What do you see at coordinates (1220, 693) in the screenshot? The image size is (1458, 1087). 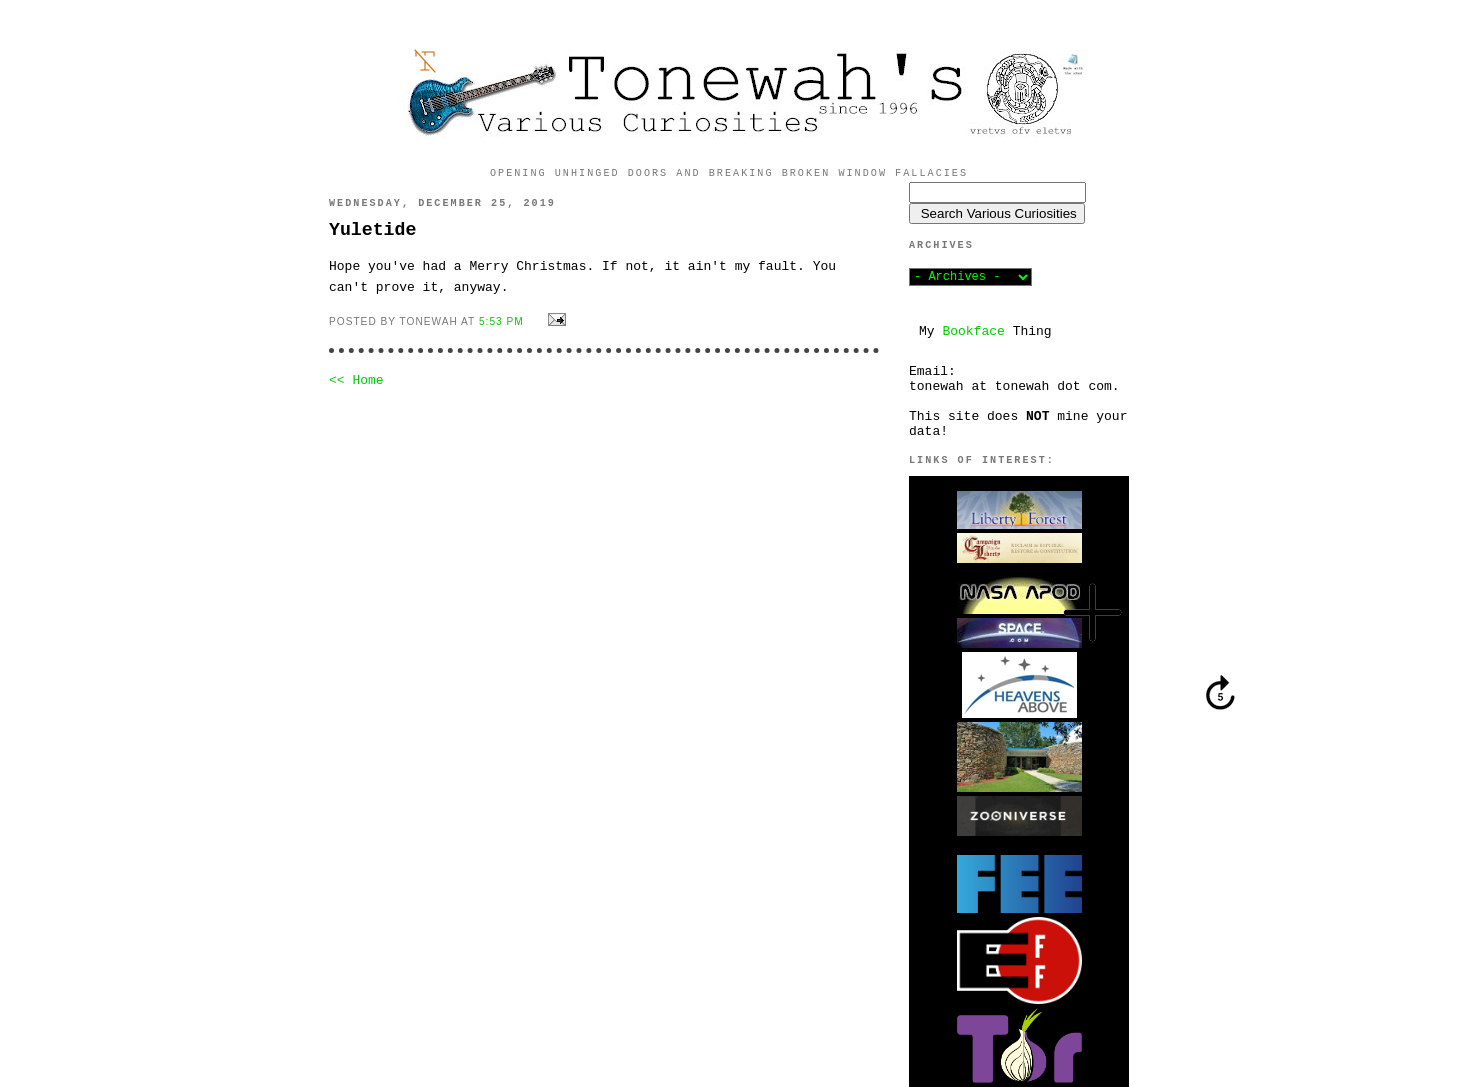 I see `skip forward 5 seconds in media playback` at bounding box center [1220, 693].